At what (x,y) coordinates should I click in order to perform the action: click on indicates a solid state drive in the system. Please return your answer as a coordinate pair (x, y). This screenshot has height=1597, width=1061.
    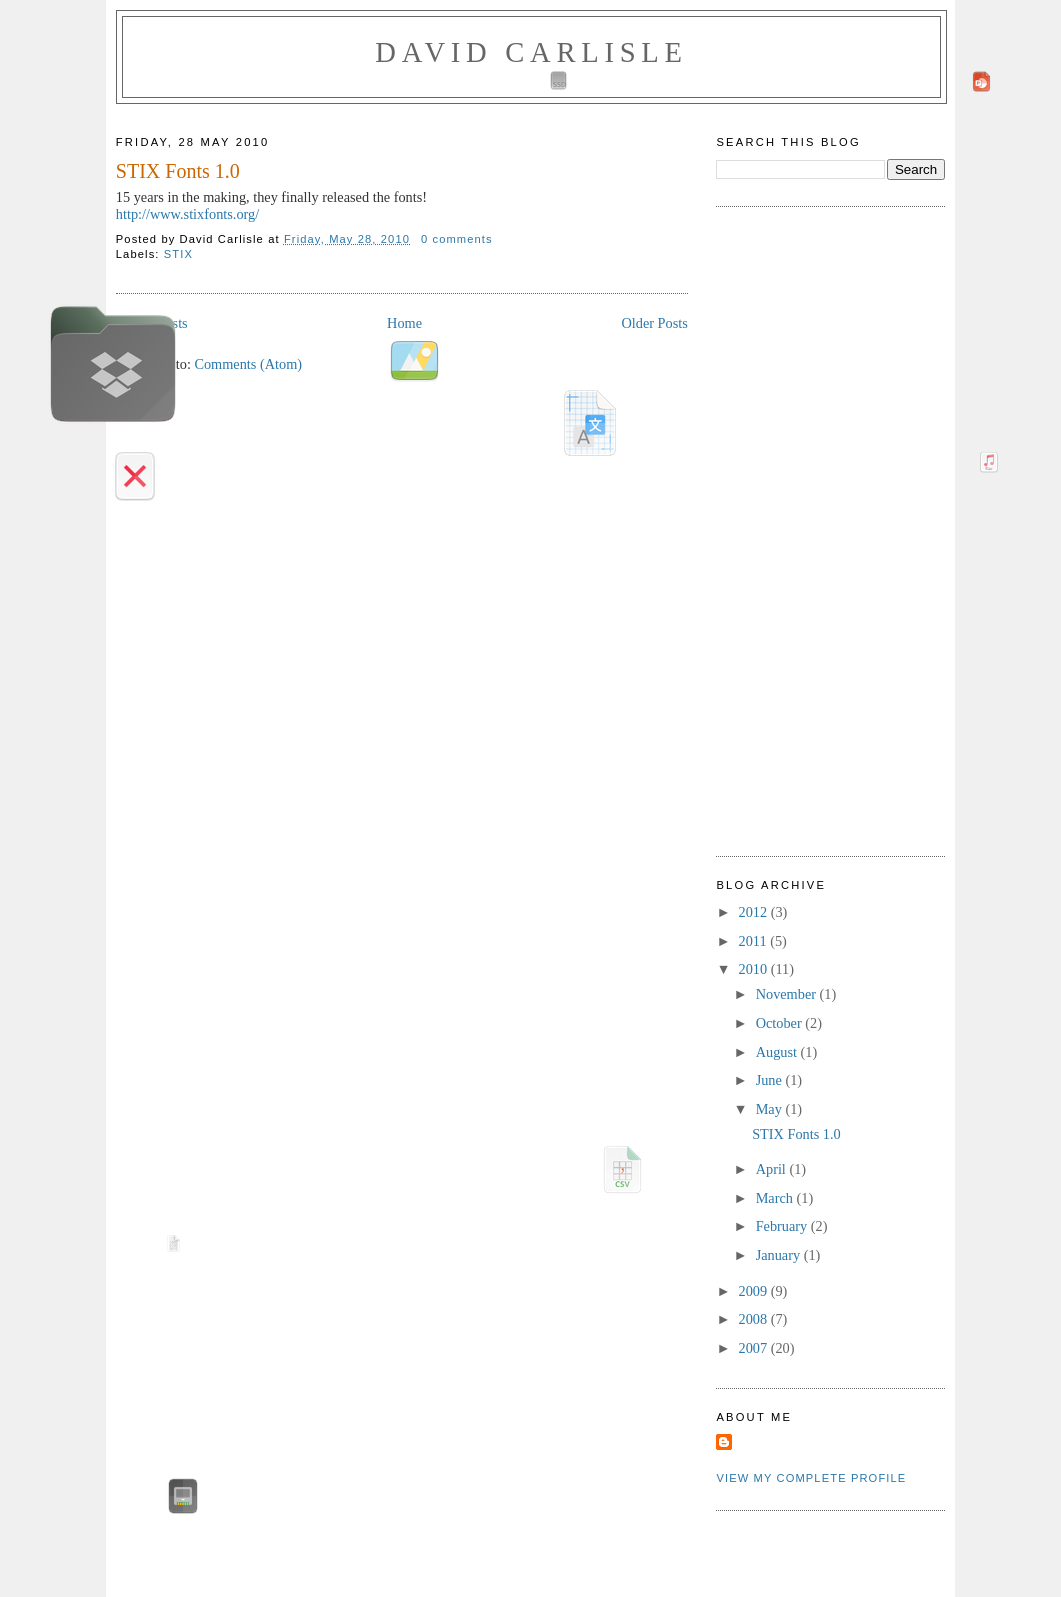
    Looking at the image, I should click on (558, 80).